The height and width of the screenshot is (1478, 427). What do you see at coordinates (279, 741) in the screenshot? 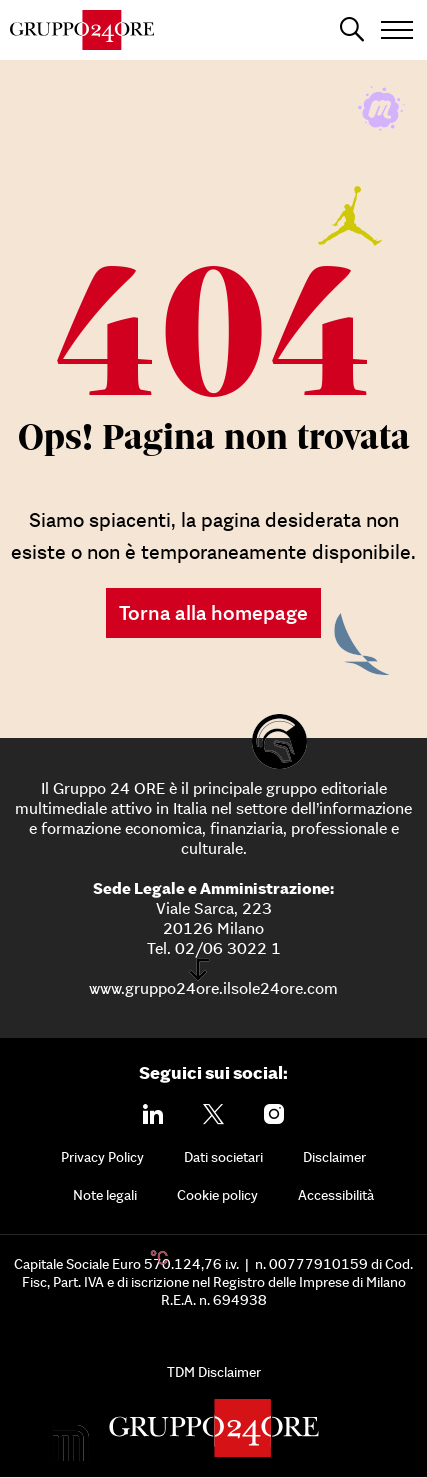
I see `indicates delphi programming environment or IDE` at bounding box center [279, 741].